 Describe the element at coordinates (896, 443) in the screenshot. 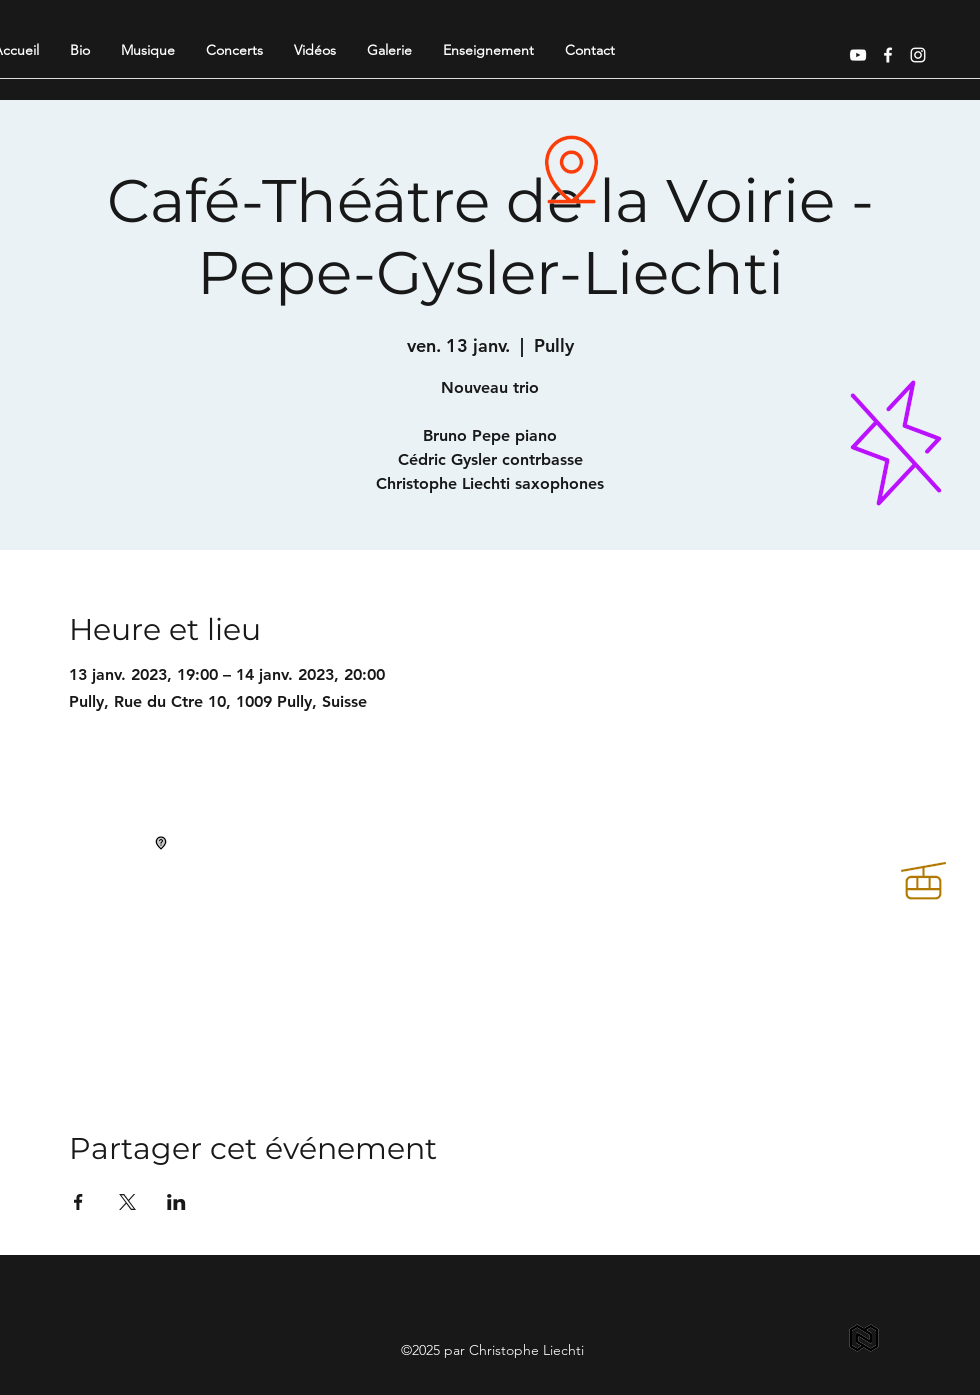

I see `disable flash or lightning mode` at that location.